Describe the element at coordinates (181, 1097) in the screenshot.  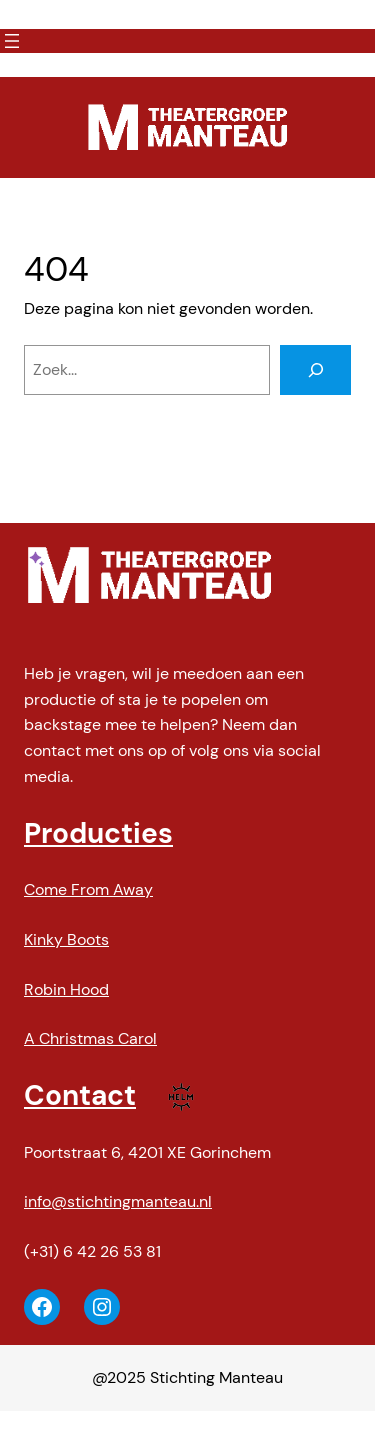
I see `helm logo - kubernetes package manager branding` at that location.